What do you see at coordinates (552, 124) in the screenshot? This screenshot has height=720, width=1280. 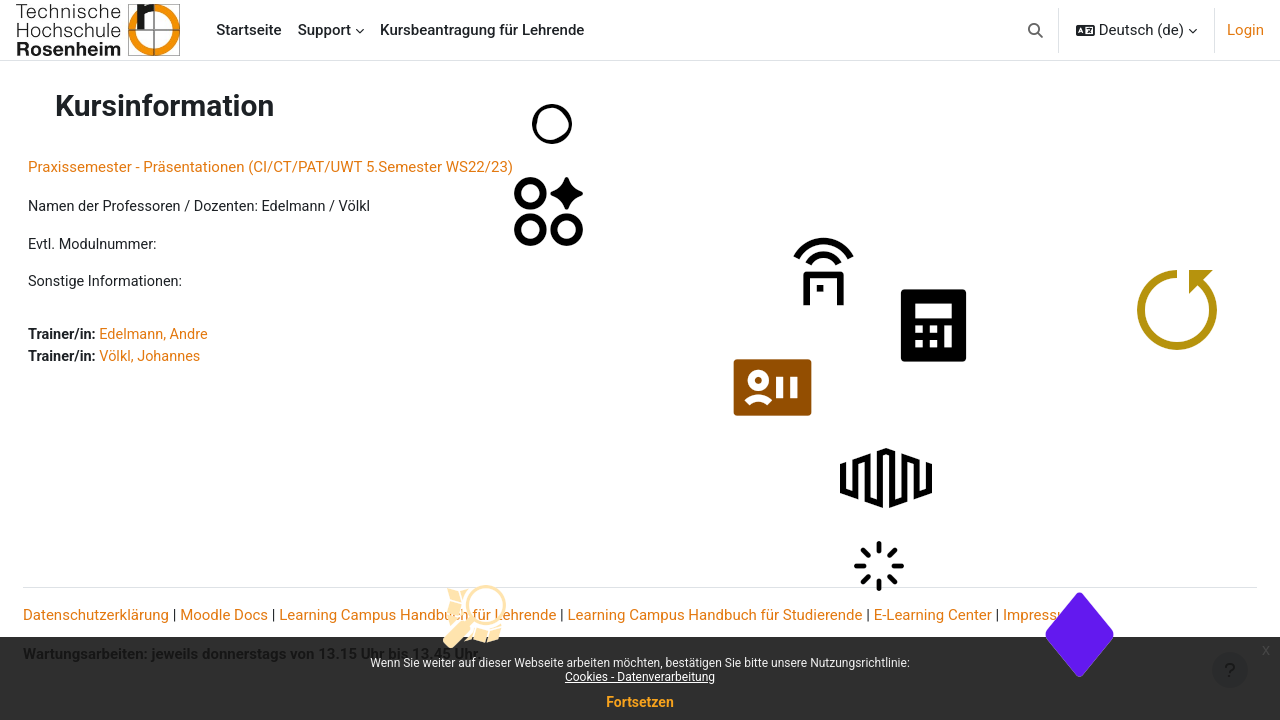 I see `ghost publishing platform logo` at bounding box center [552, 124].